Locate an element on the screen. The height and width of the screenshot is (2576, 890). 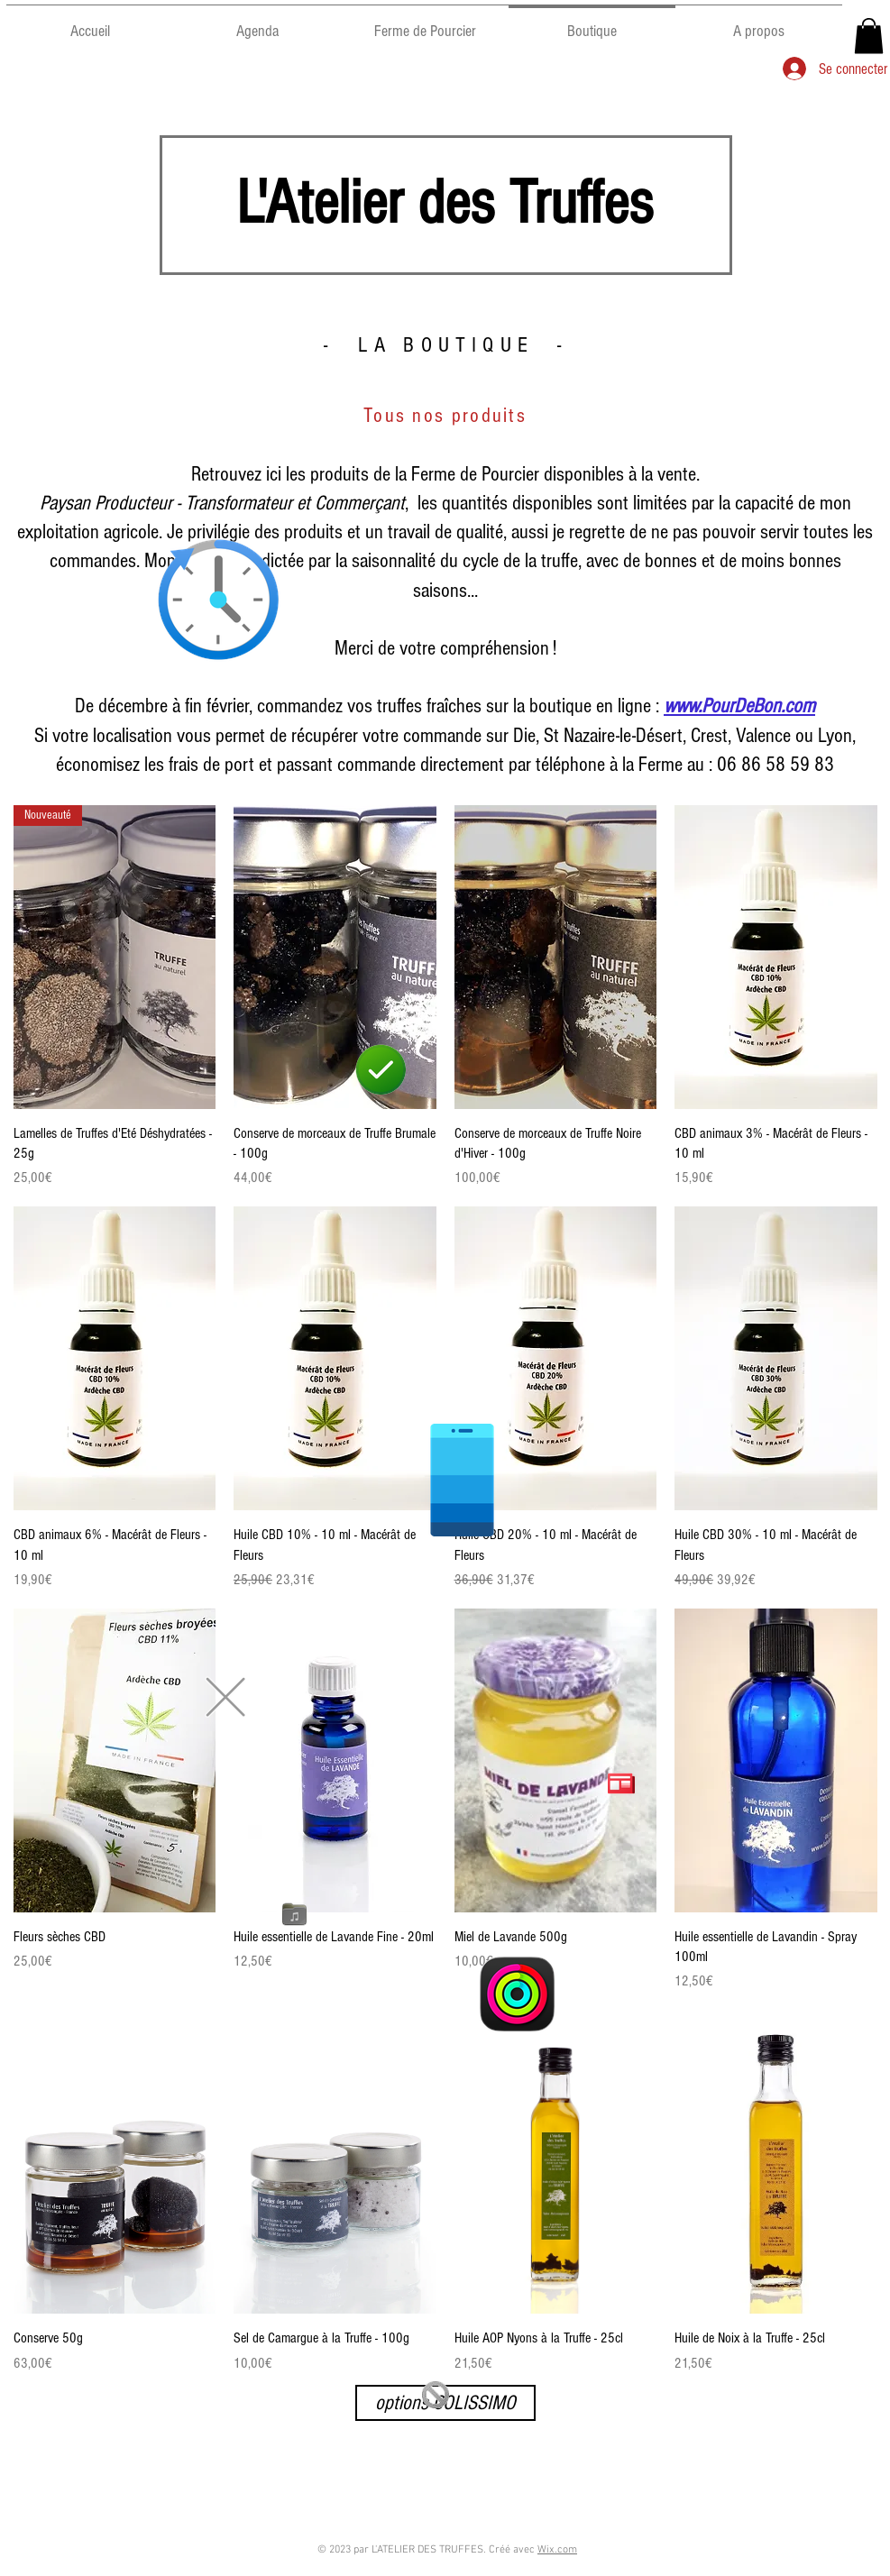
open the your phone companion app is located at coordinates (462, 1480).